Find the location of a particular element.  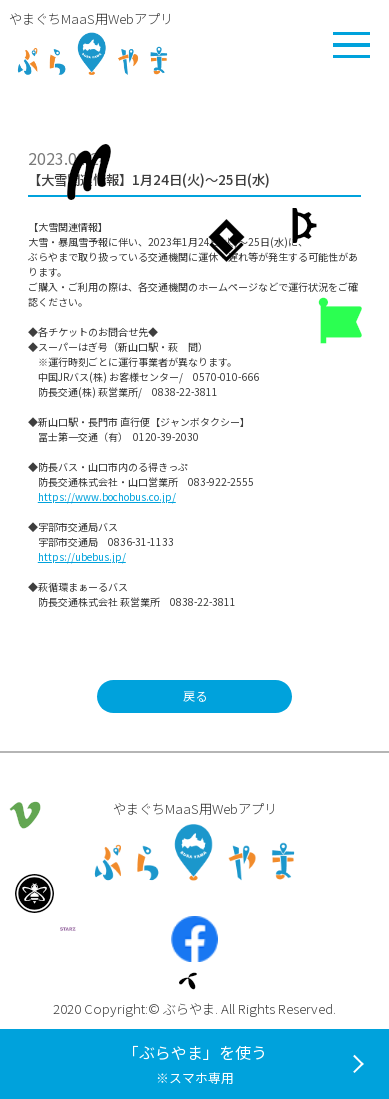

open the Starz streaming app is located at coordinates (68, 929).